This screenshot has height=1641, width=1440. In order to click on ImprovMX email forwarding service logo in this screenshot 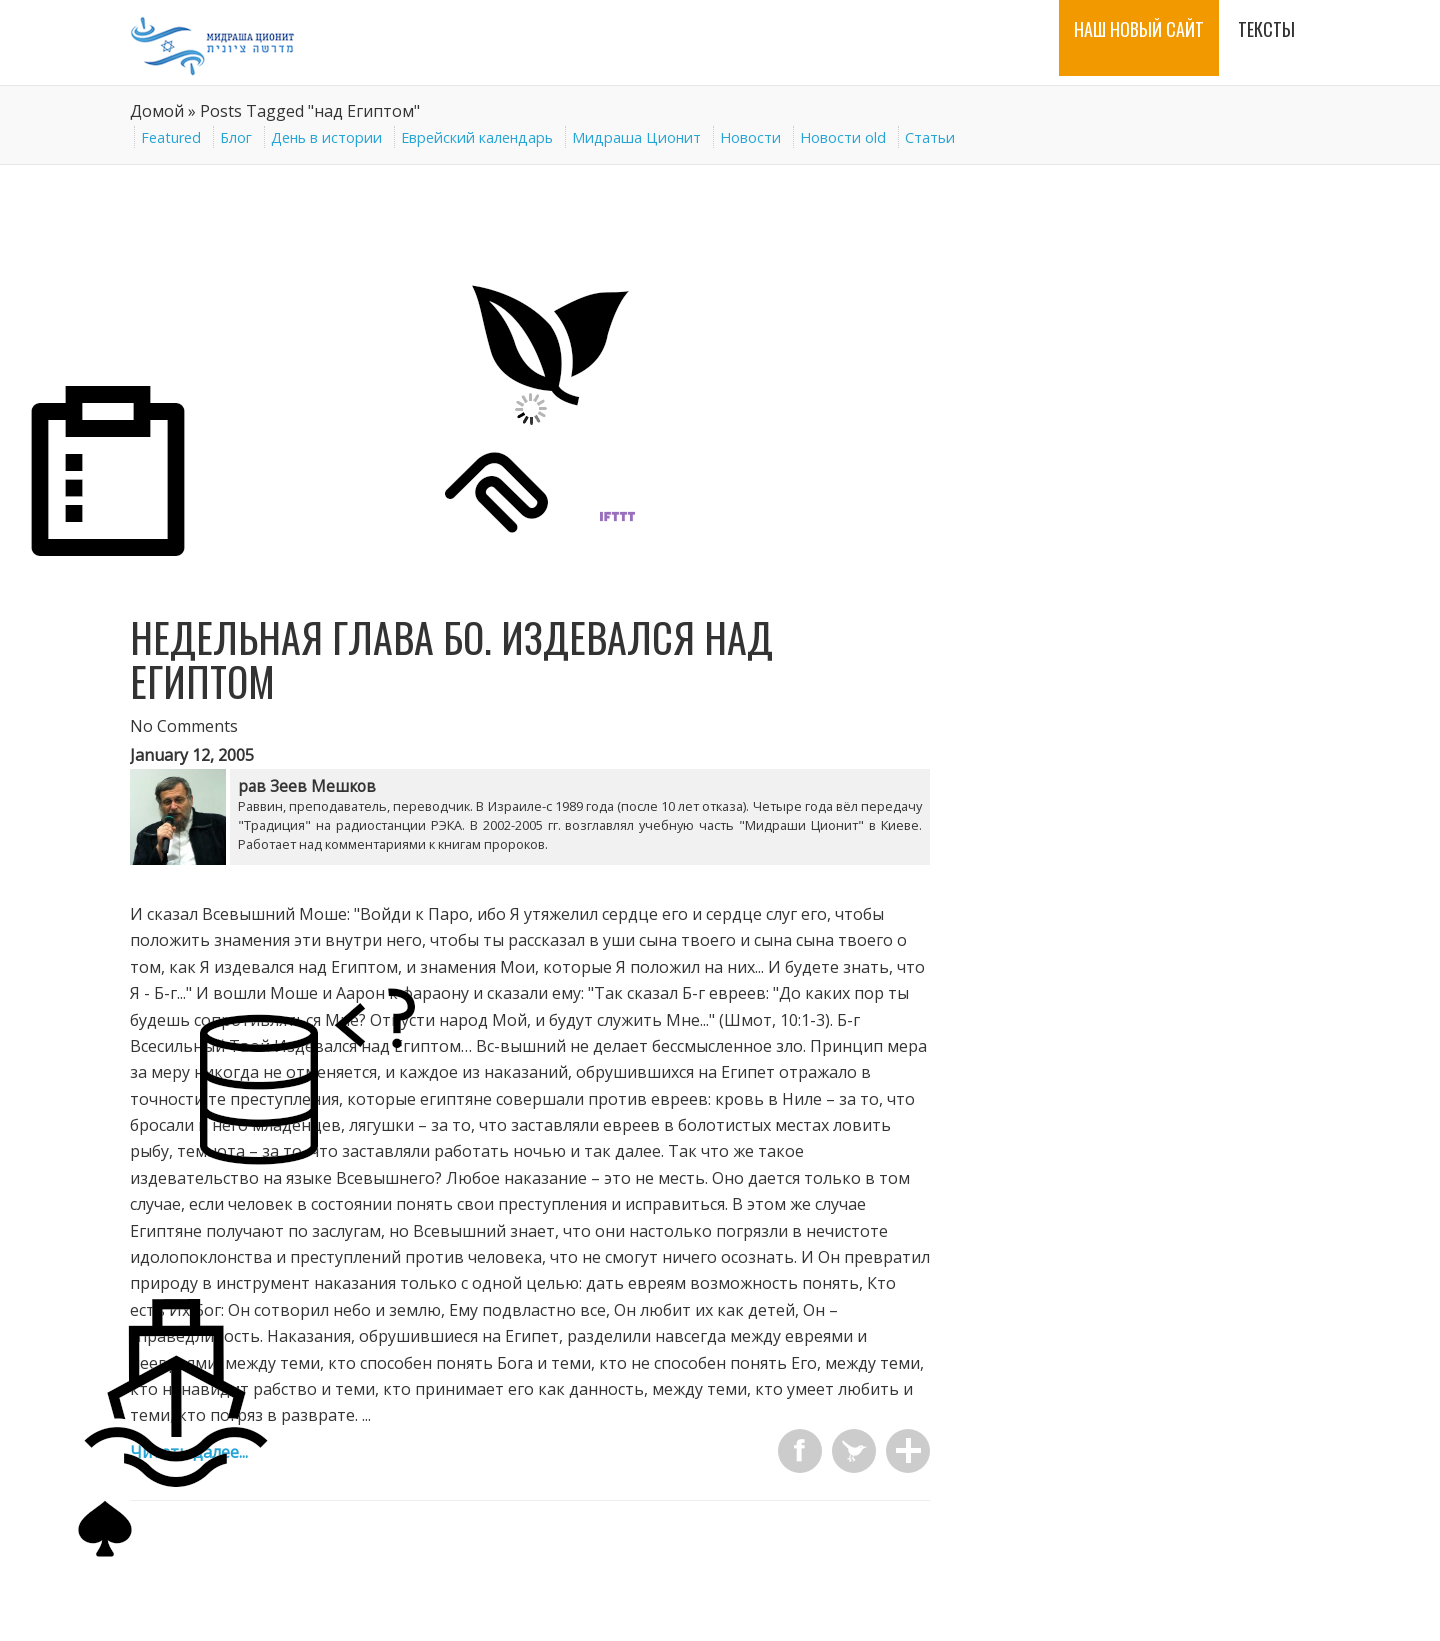, I will do `click(176, 1393)`.